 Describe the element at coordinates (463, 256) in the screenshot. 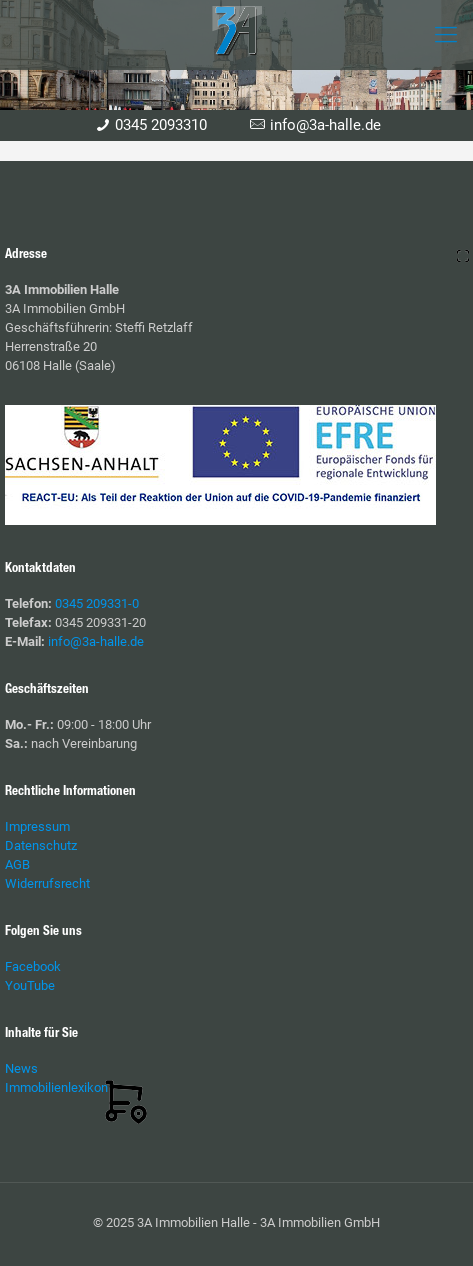

I see `scan a QR code or barcode` at that location.